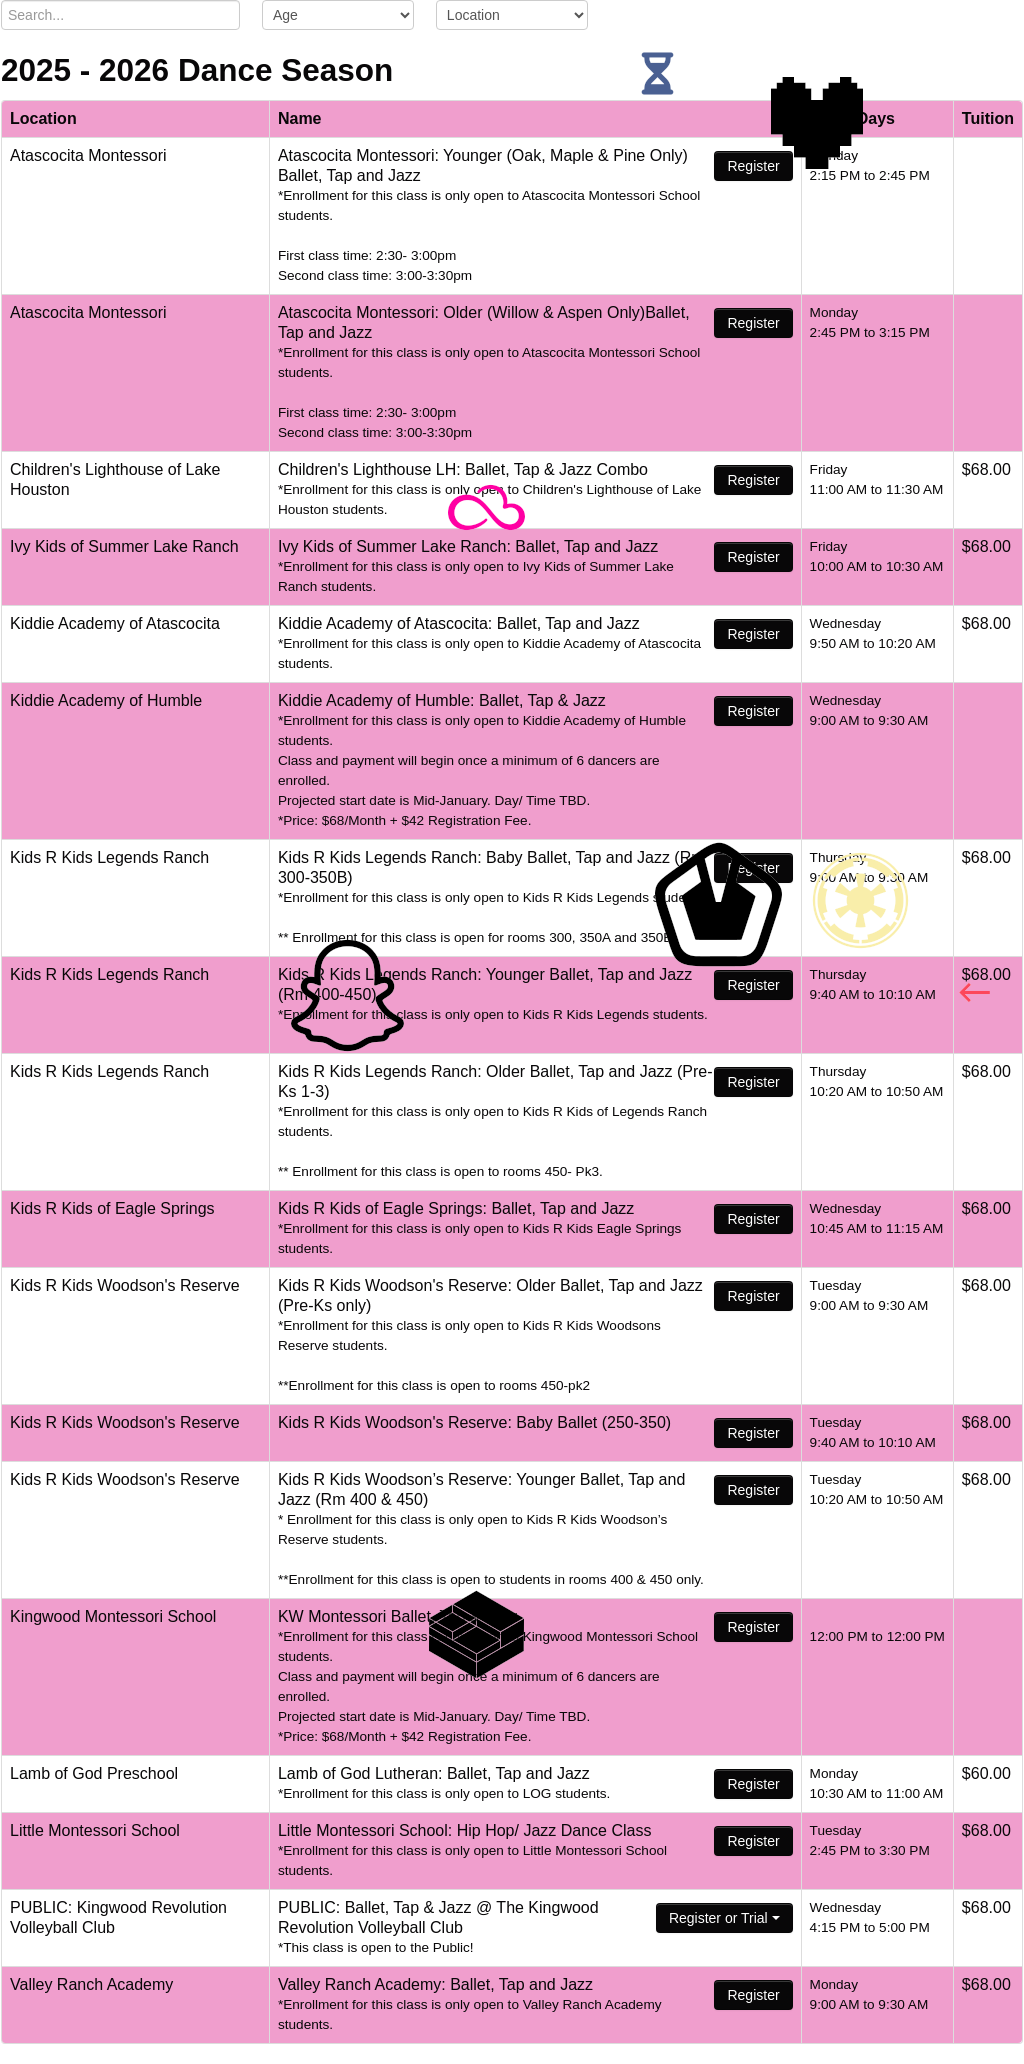 This screenshot has height=2064, width=1024. Describe the element at coordinates (347, 995) in the screenshot. I see `open snapchat app` at that location.